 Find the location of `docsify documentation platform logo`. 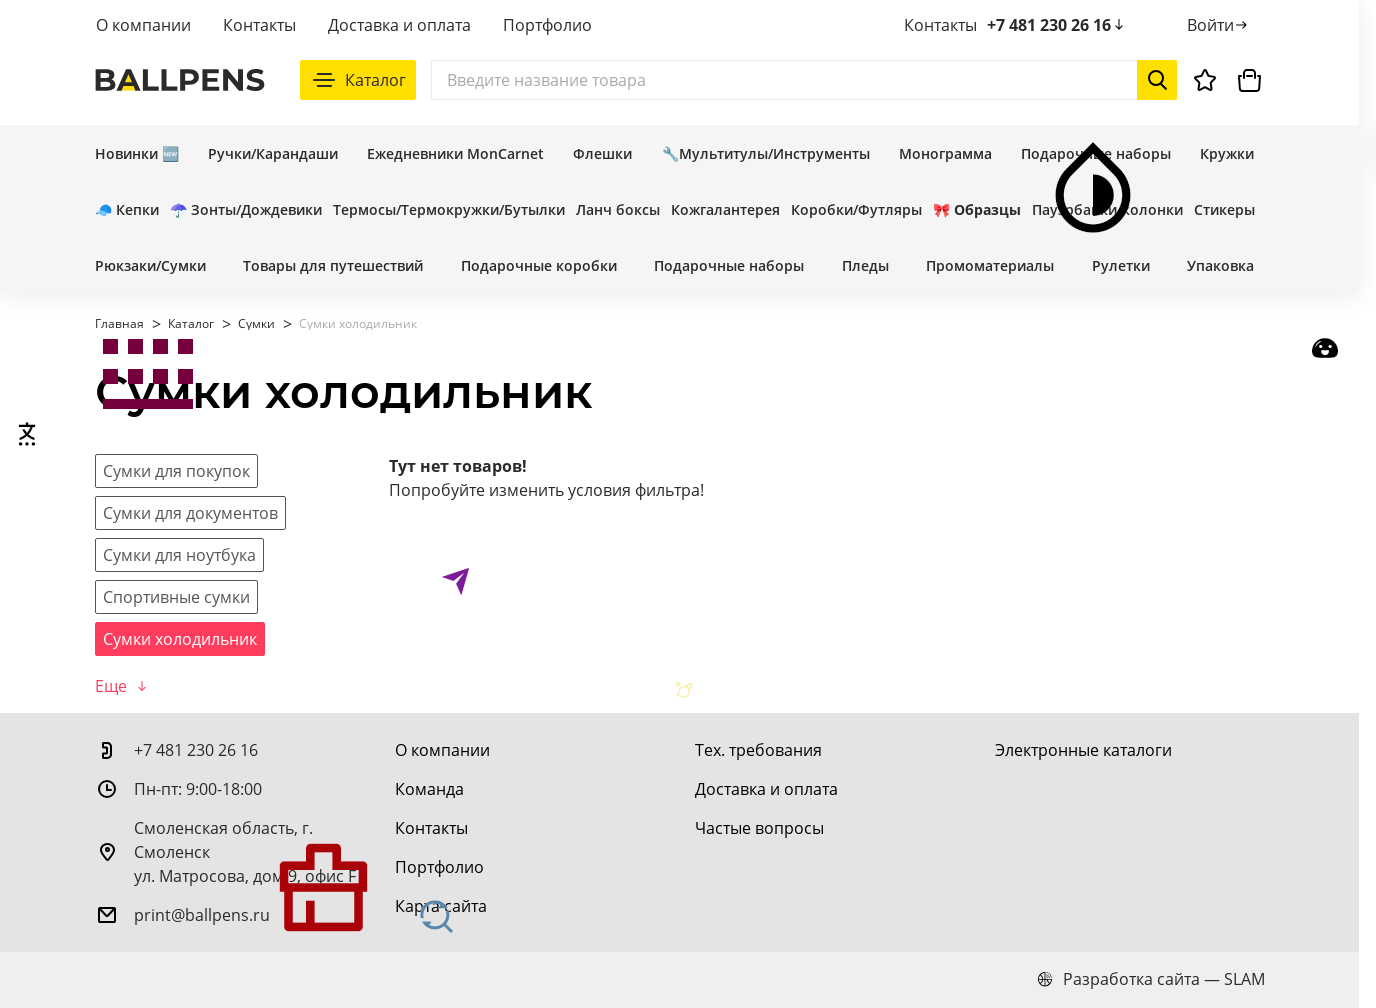

docsify documentation platform logo is located at coordinates (1325, 348).